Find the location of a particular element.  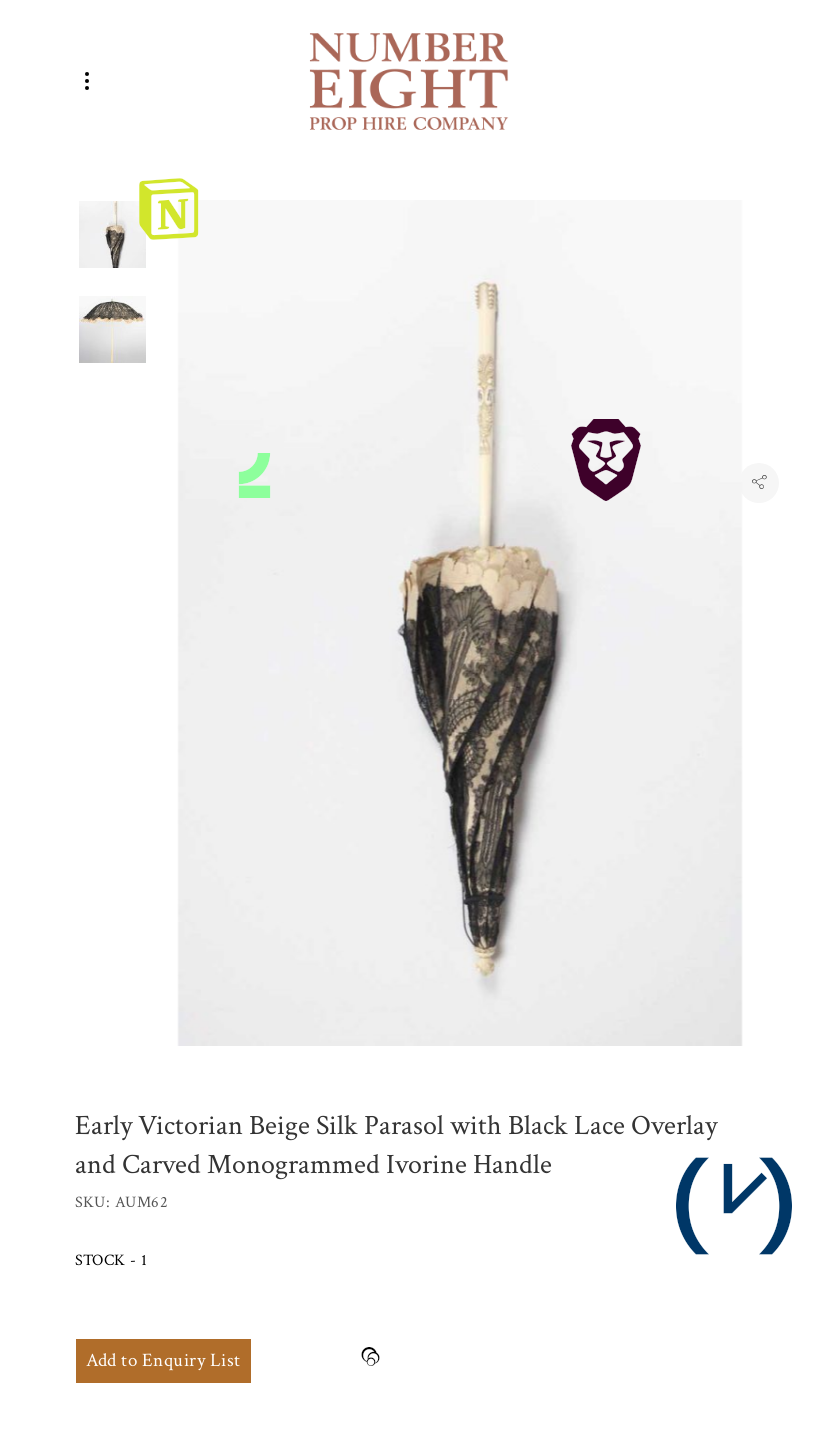

open brave browser is located at coordinates (606, 460).